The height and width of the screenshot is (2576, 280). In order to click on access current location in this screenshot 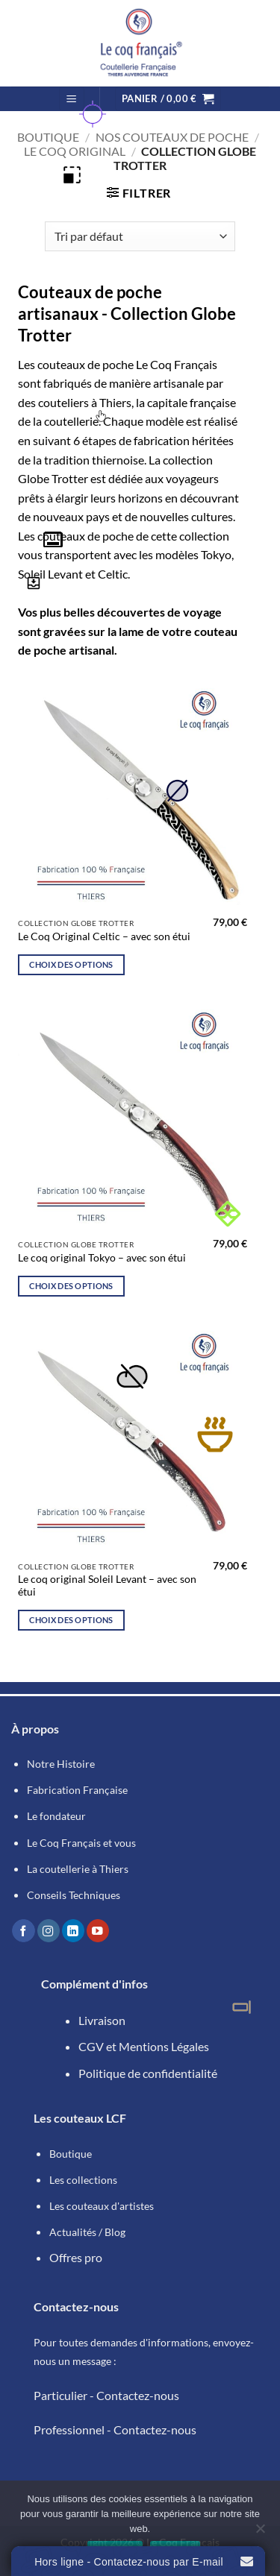, I will do `click(93, 114)`.